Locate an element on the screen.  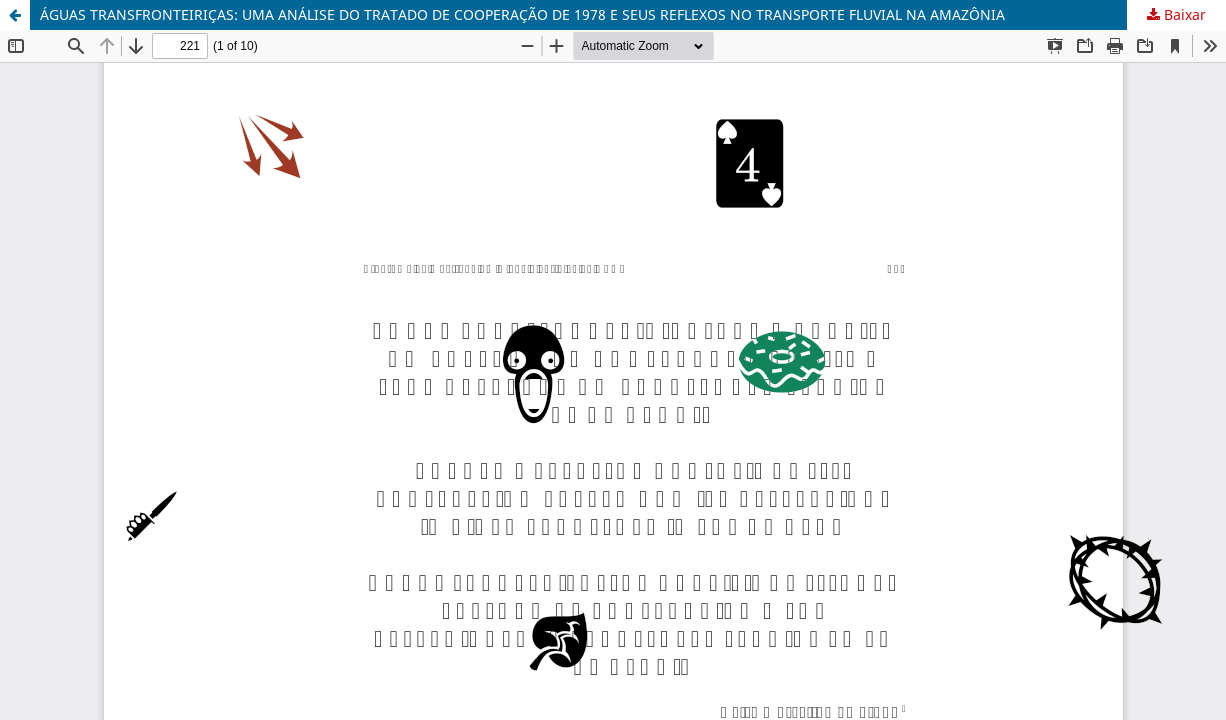
indicates an attack or strike action is located at coordinates (271, 145).